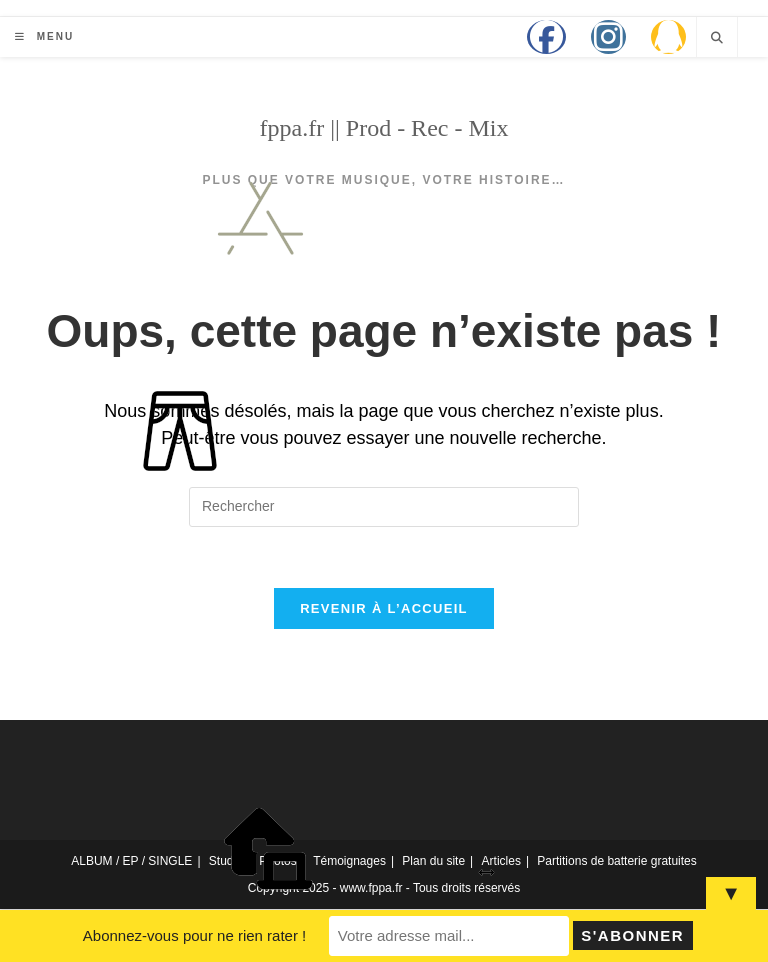 Image resolution: width=768 pixels, height=962 pixels. Describe the element at coordinates (268, 847) in the screenshot. I see `work from home or remote work mode` at that location.